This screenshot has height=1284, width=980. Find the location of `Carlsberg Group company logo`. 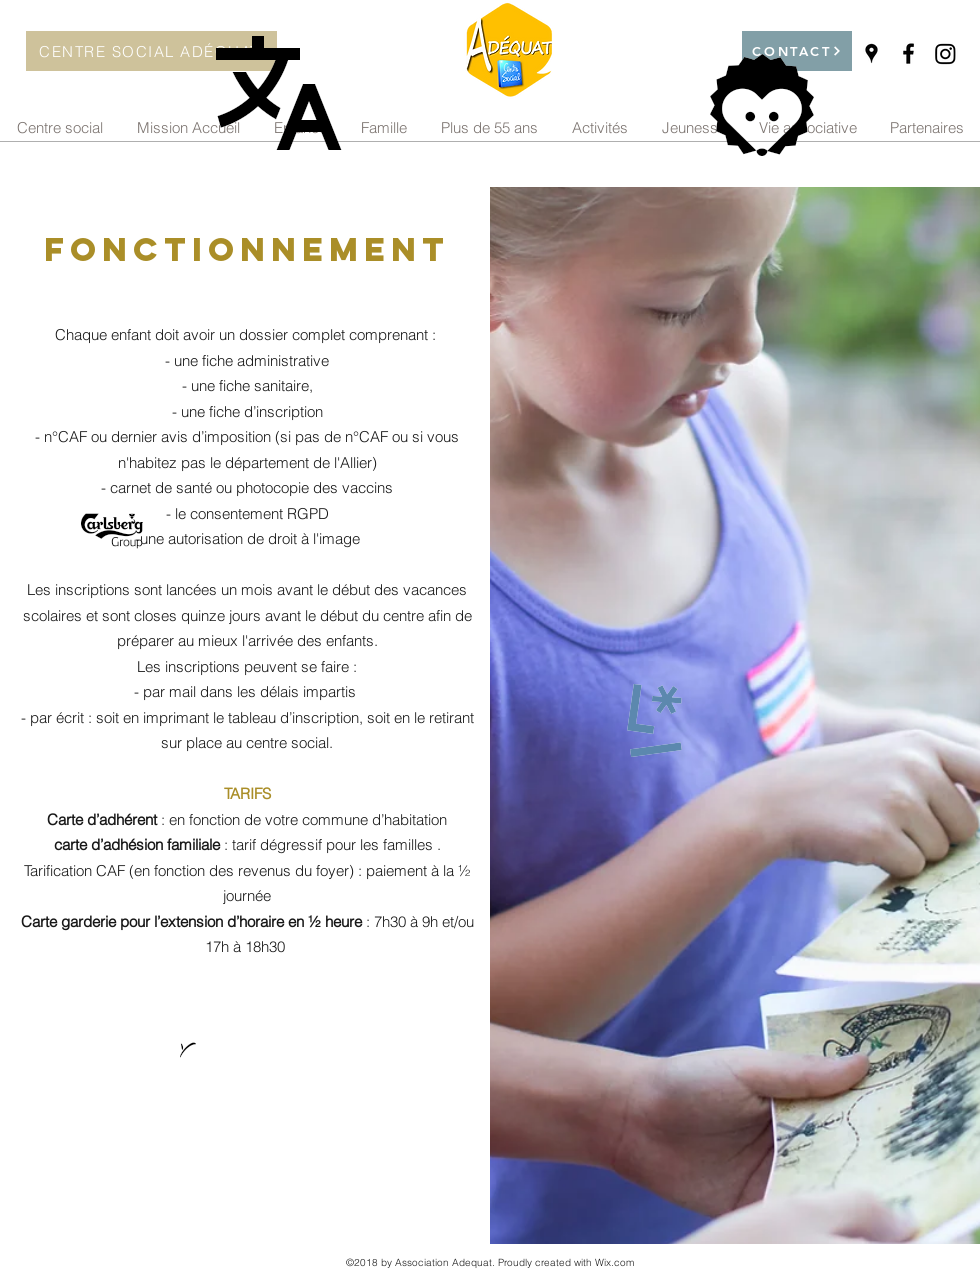

Carlsberg Group company logo is located at coordinates (112, 531).